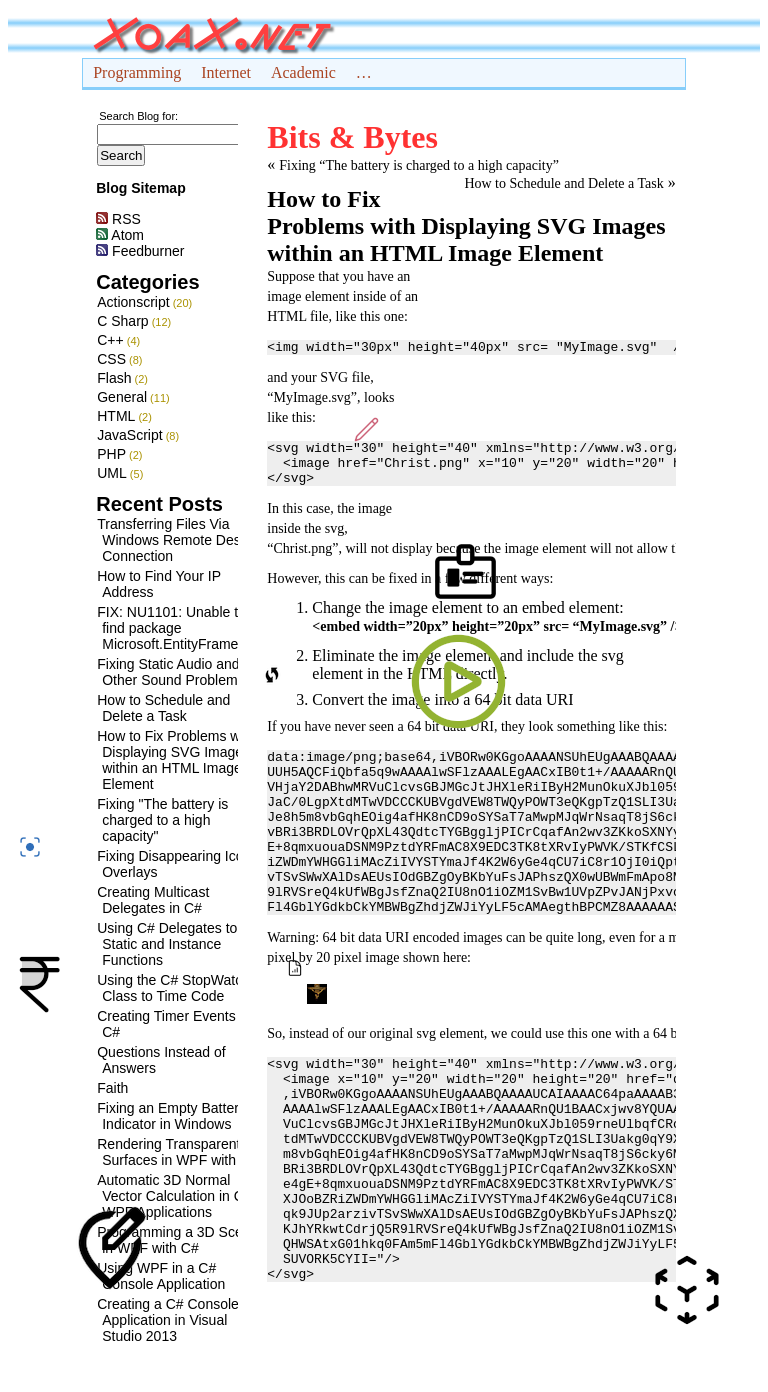 The width and height of the screenshot is (768, 1392). What do you see at coordinates (37, 983) in the screenshot?
I see `view prices in Indian rupees` at bounding box center [37, 983].